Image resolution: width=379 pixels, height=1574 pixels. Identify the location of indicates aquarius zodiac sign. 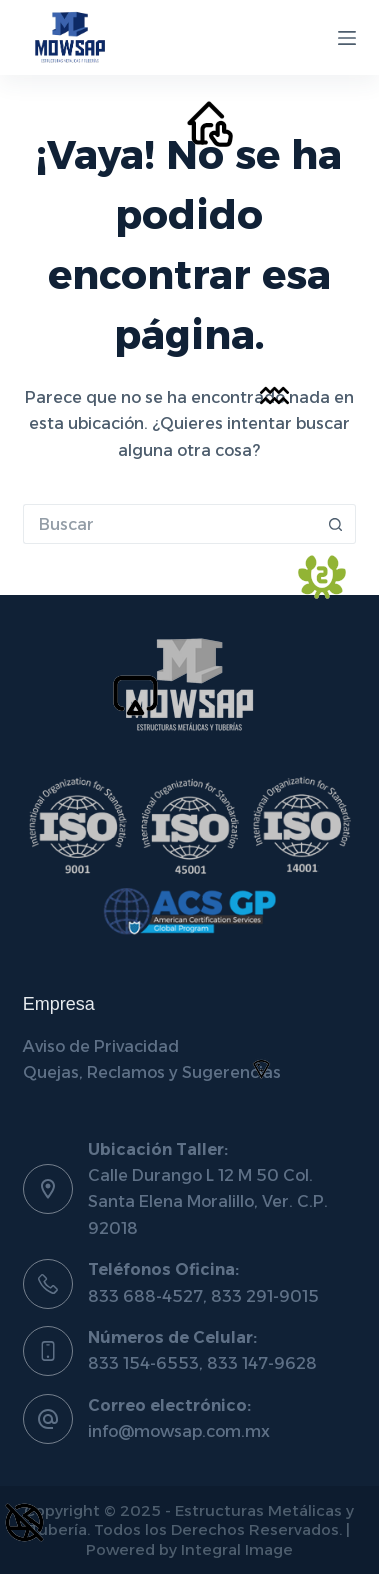
(274, 395).